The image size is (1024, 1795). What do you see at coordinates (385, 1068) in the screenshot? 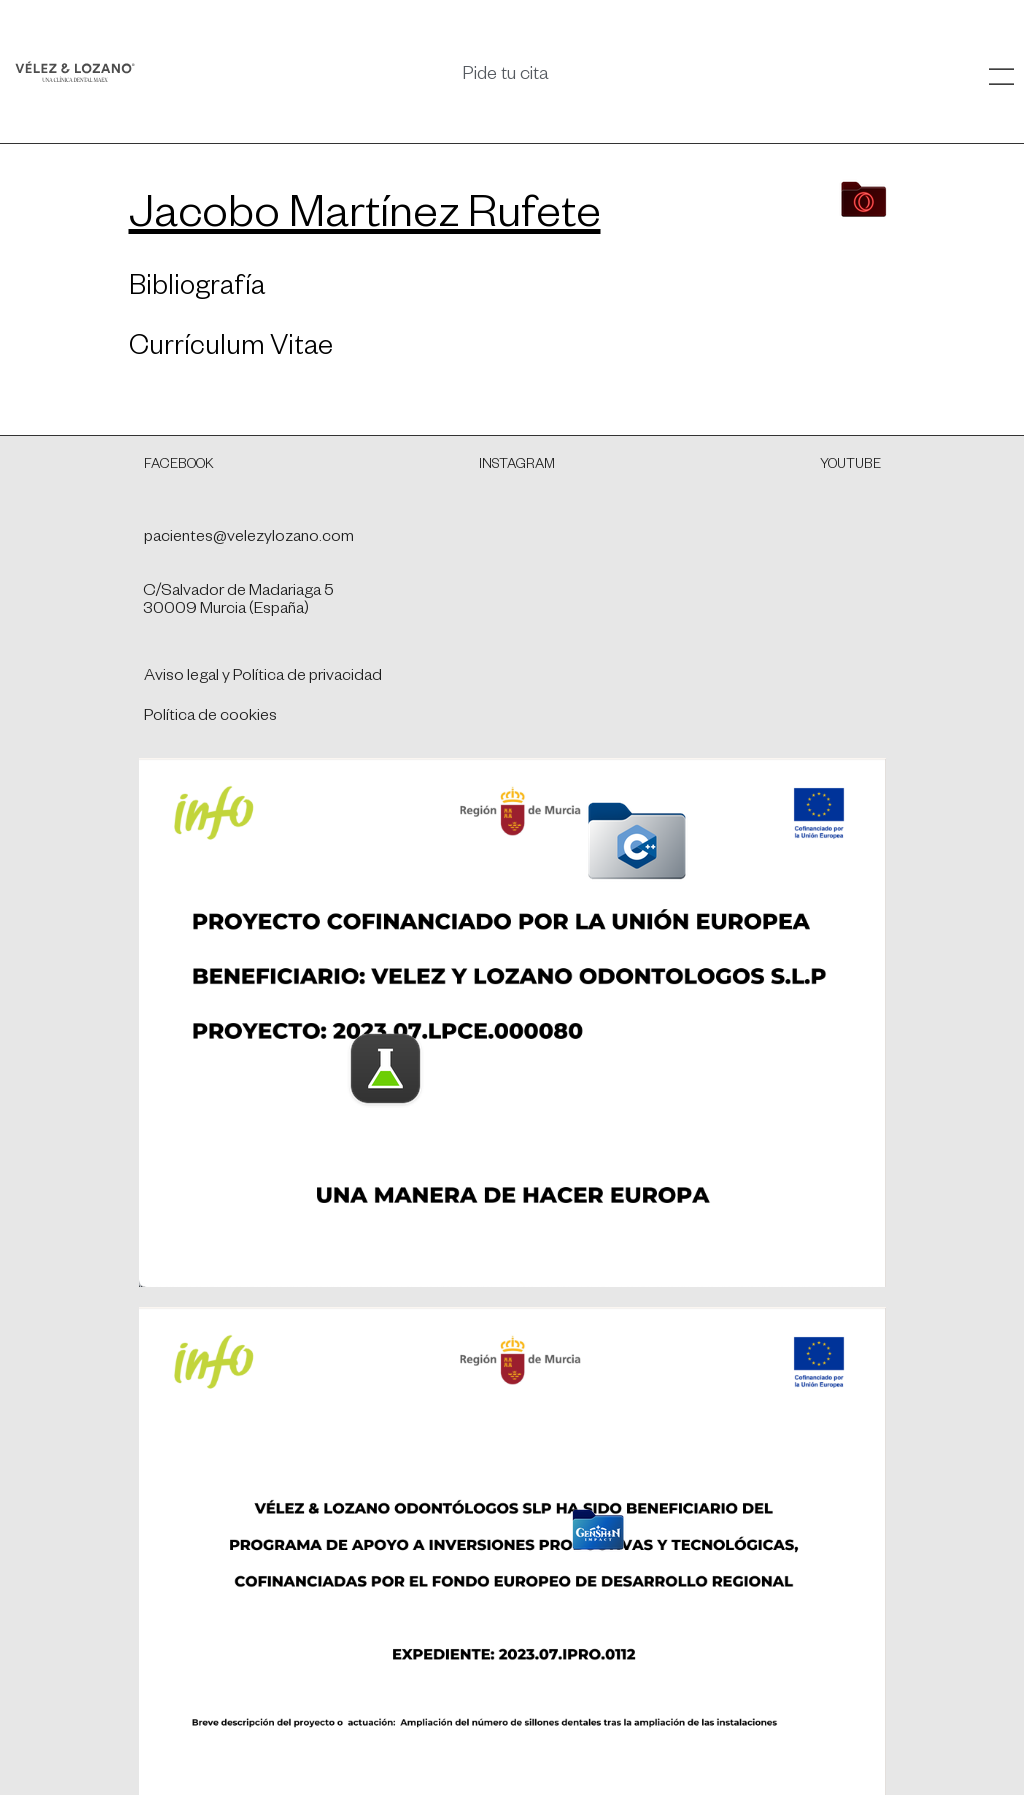
I see `open science or chemistry application` at bounding box center [385, 1068].